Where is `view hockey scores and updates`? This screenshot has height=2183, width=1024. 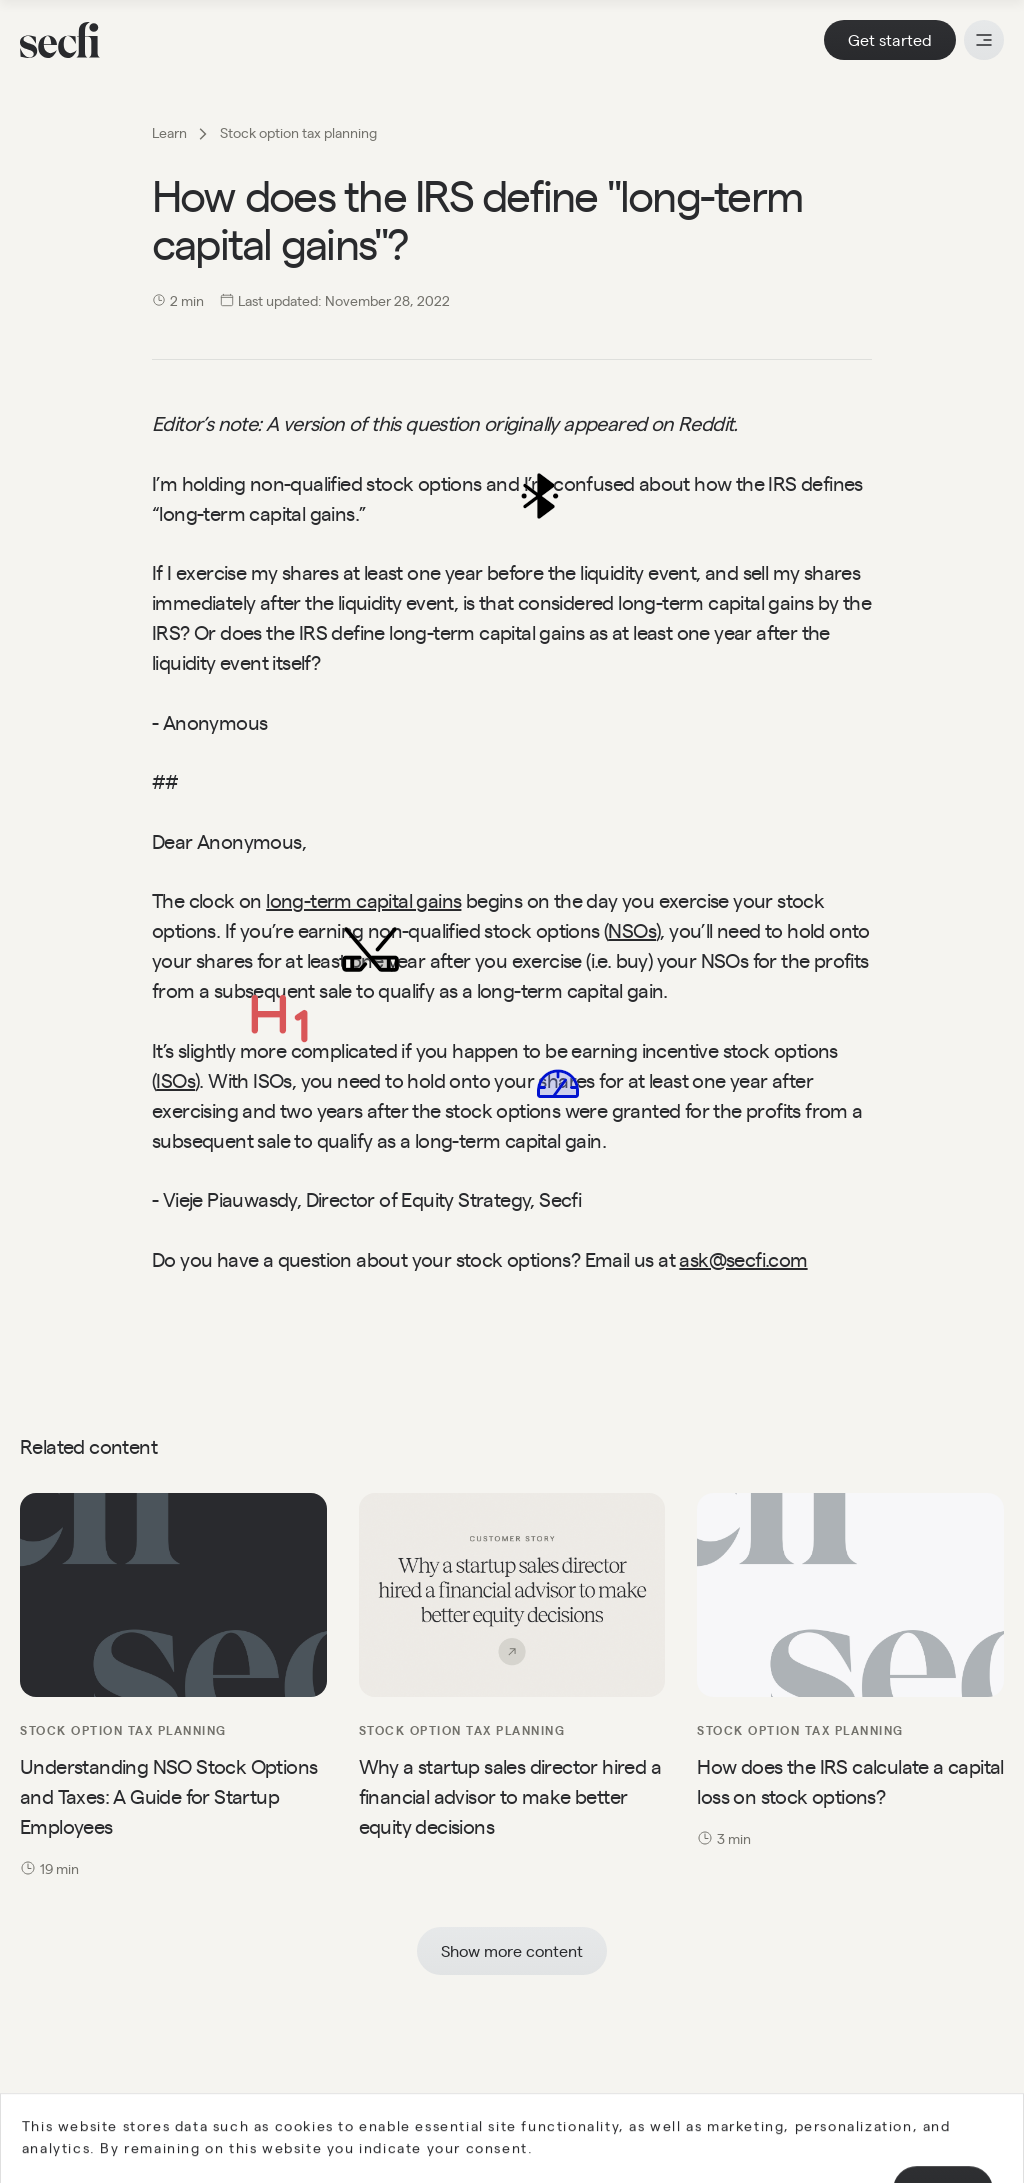
view hockey scores and updates is located at coordinates (370, 949).